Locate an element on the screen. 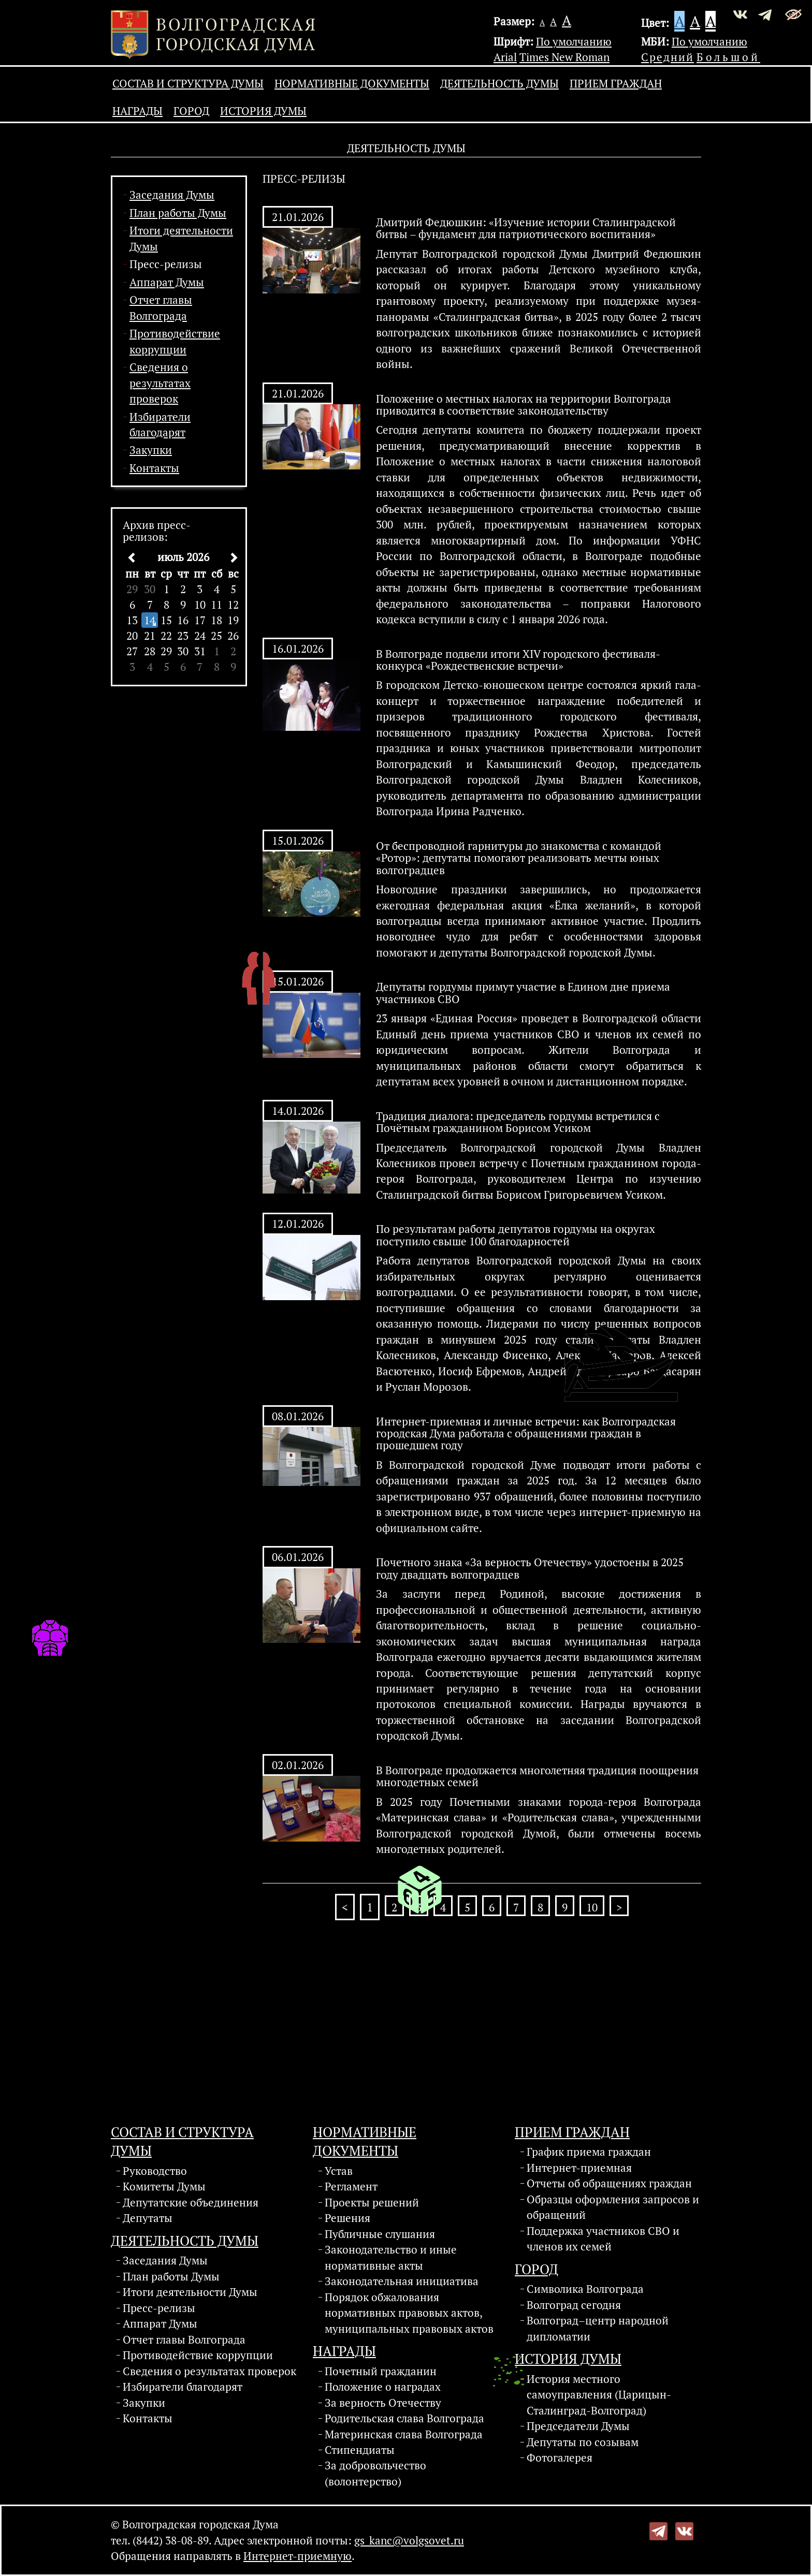 The image size is (812, 2576). roll dice or randomize selection is located at coordinates (419, 1890).